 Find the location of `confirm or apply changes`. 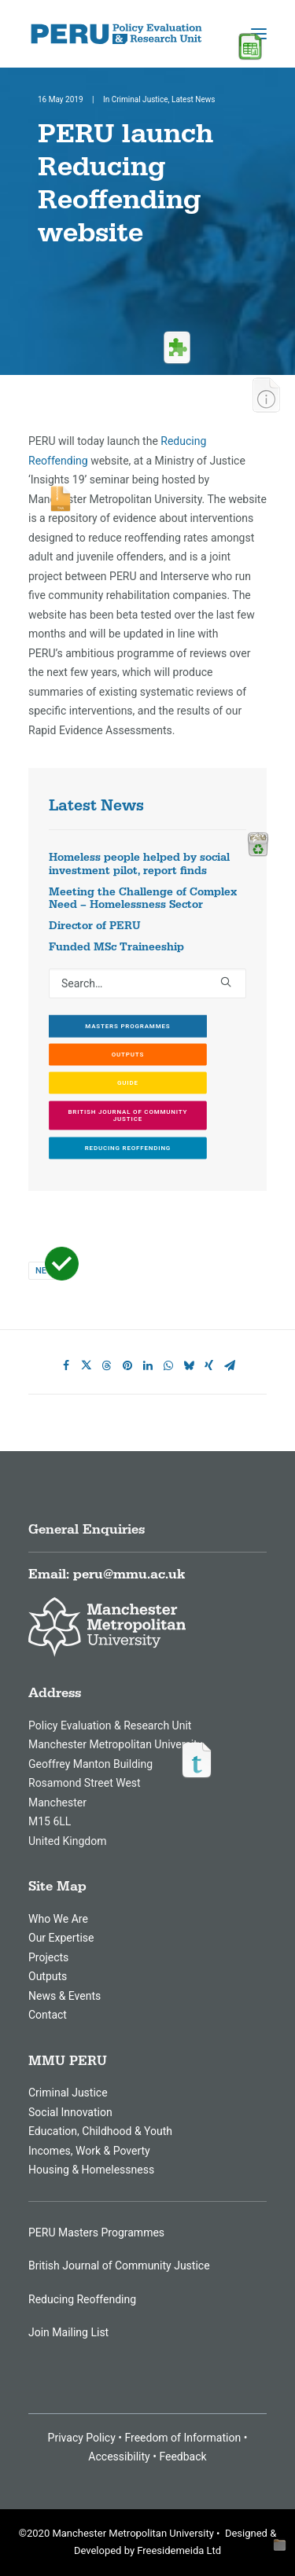

confirm or apply changes is located at coordinates (61, 1263).